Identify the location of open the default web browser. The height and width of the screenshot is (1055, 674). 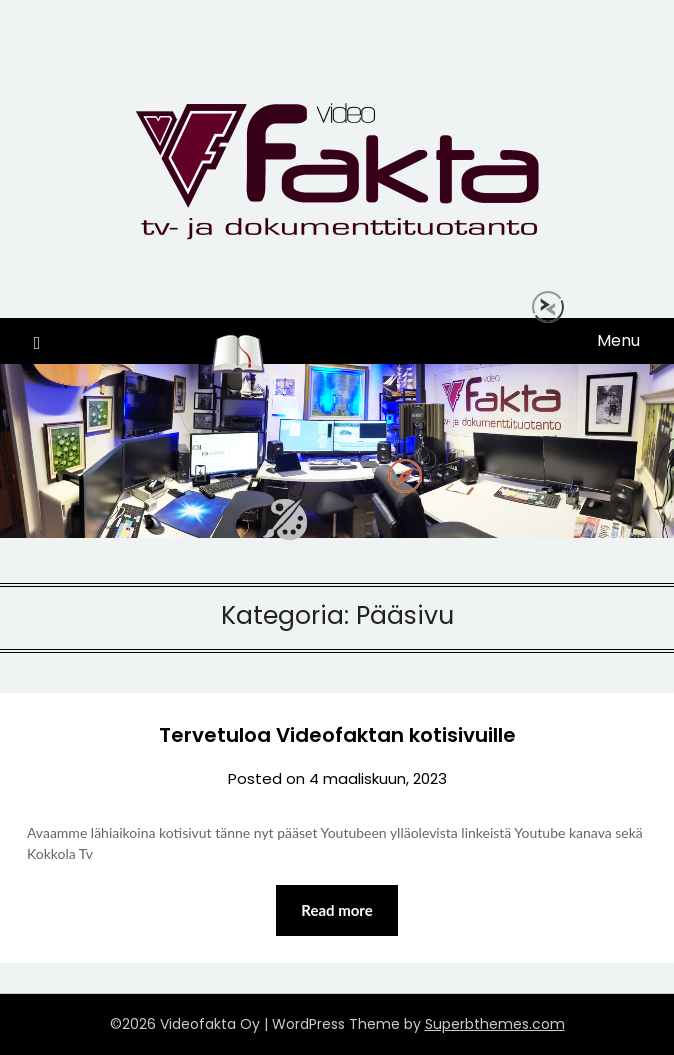
(405, 476).